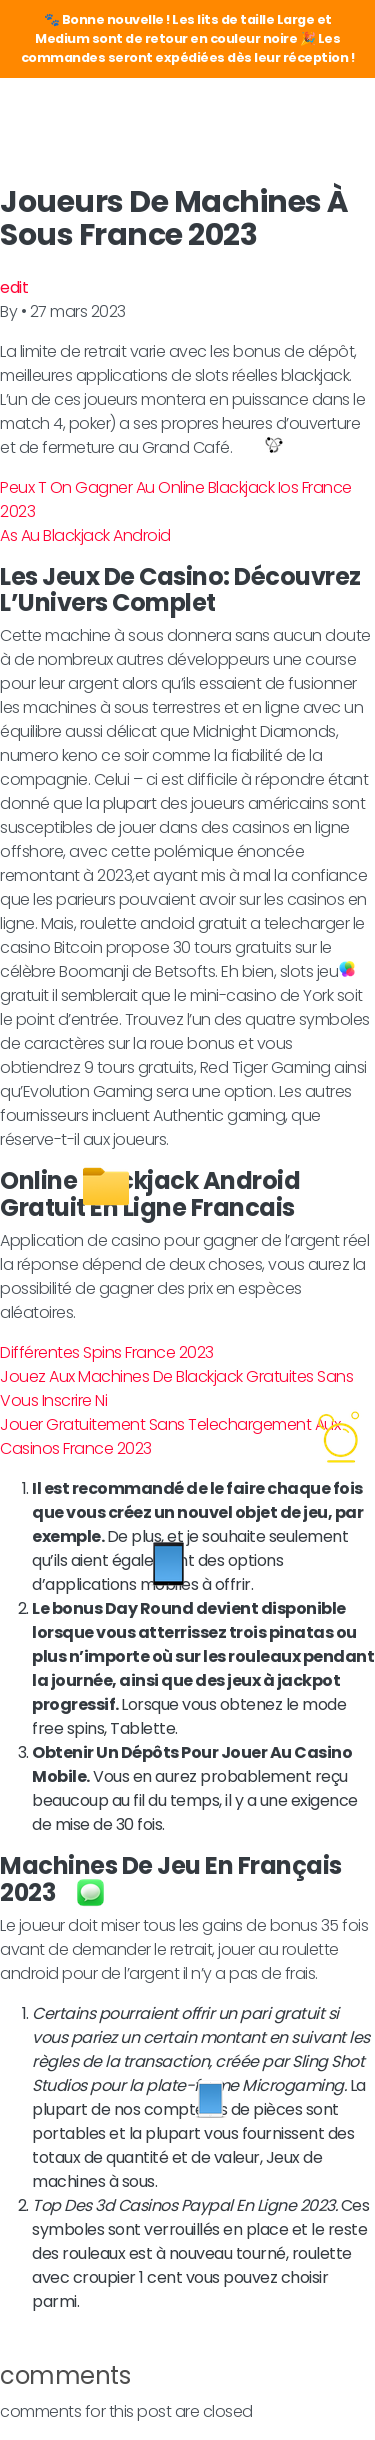 The width and height of the screenshot is (375, 2440). Describe the element at coordinates (168, 1563) in the screenshot. I see `iPad Air device in connected devices list` at that location.